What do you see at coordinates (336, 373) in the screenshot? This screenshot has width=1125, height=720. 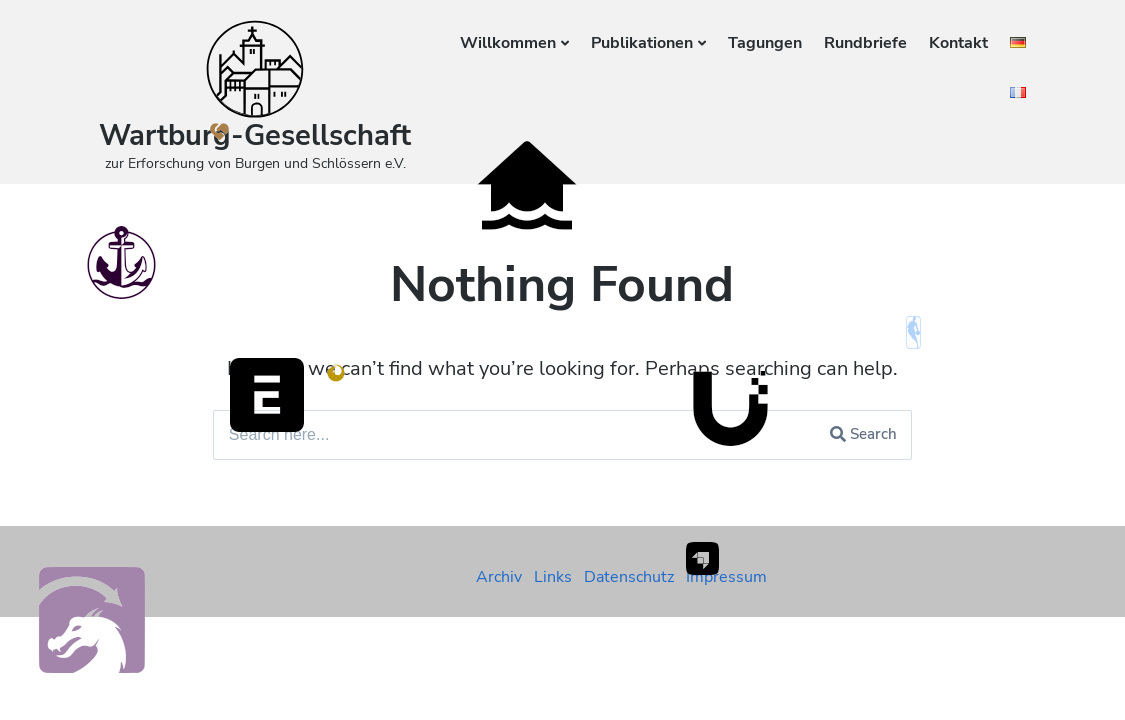 I see `open Firefox browser` at bounding box center [336, 373].